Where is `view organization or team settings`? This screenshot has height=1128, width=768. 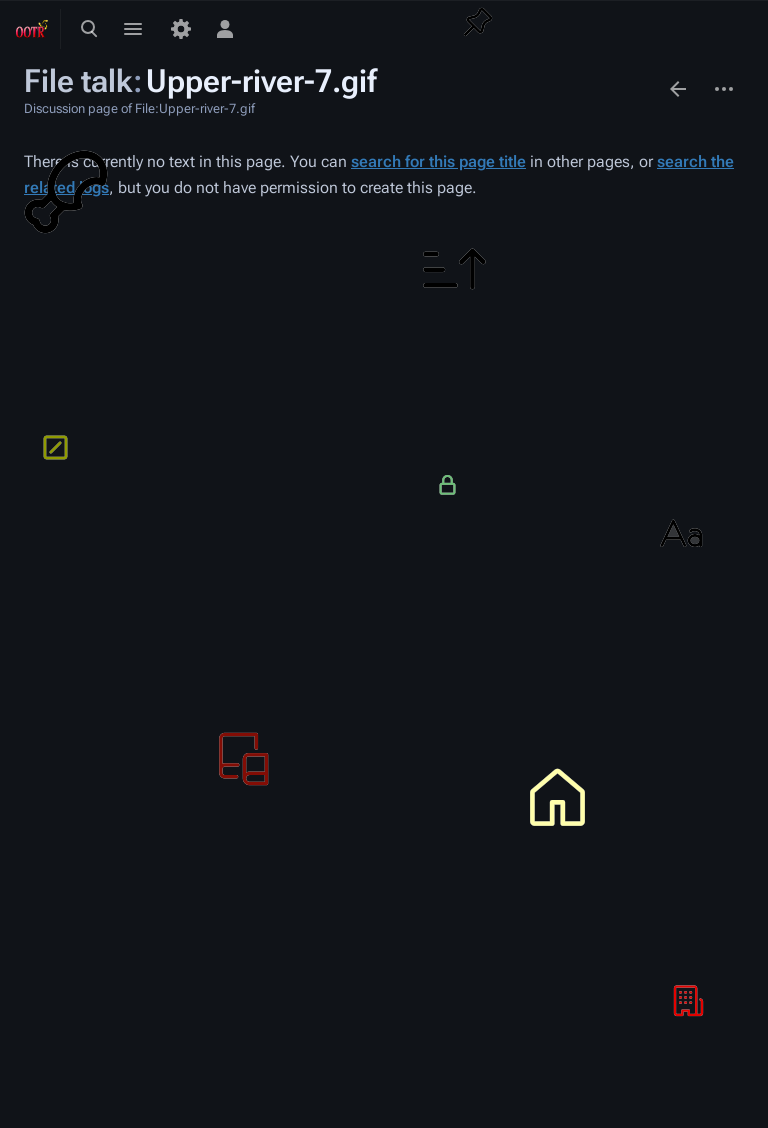
view organization or team settings is located at coordinates (688, 1001).